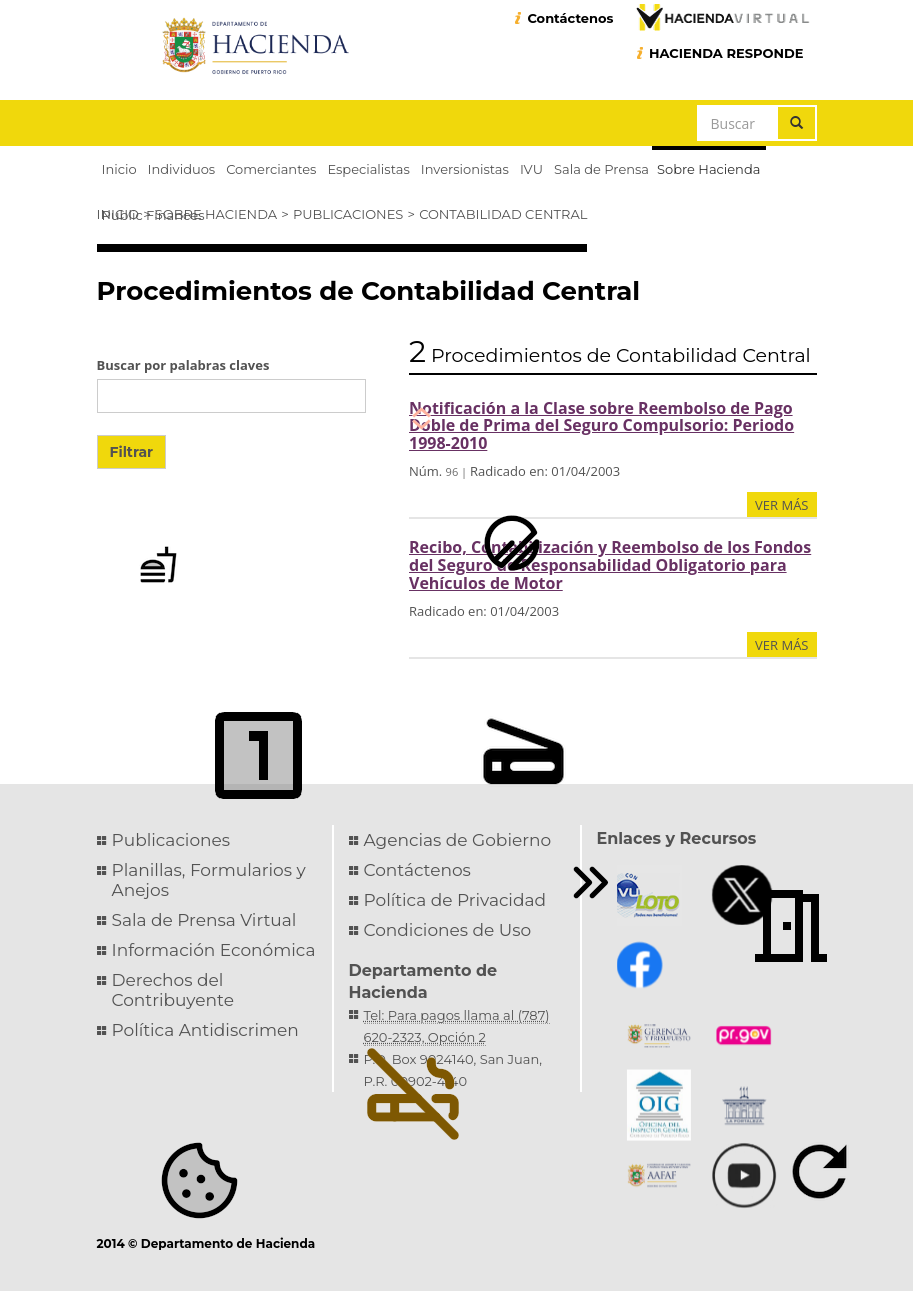 Image resolution: width=913 pixels, height=1291 pixels. What do you see at coordinates (258, 755) in the screenshot?
I see `indicates the first item or step in a sequence` at bounding box center [258, 755].